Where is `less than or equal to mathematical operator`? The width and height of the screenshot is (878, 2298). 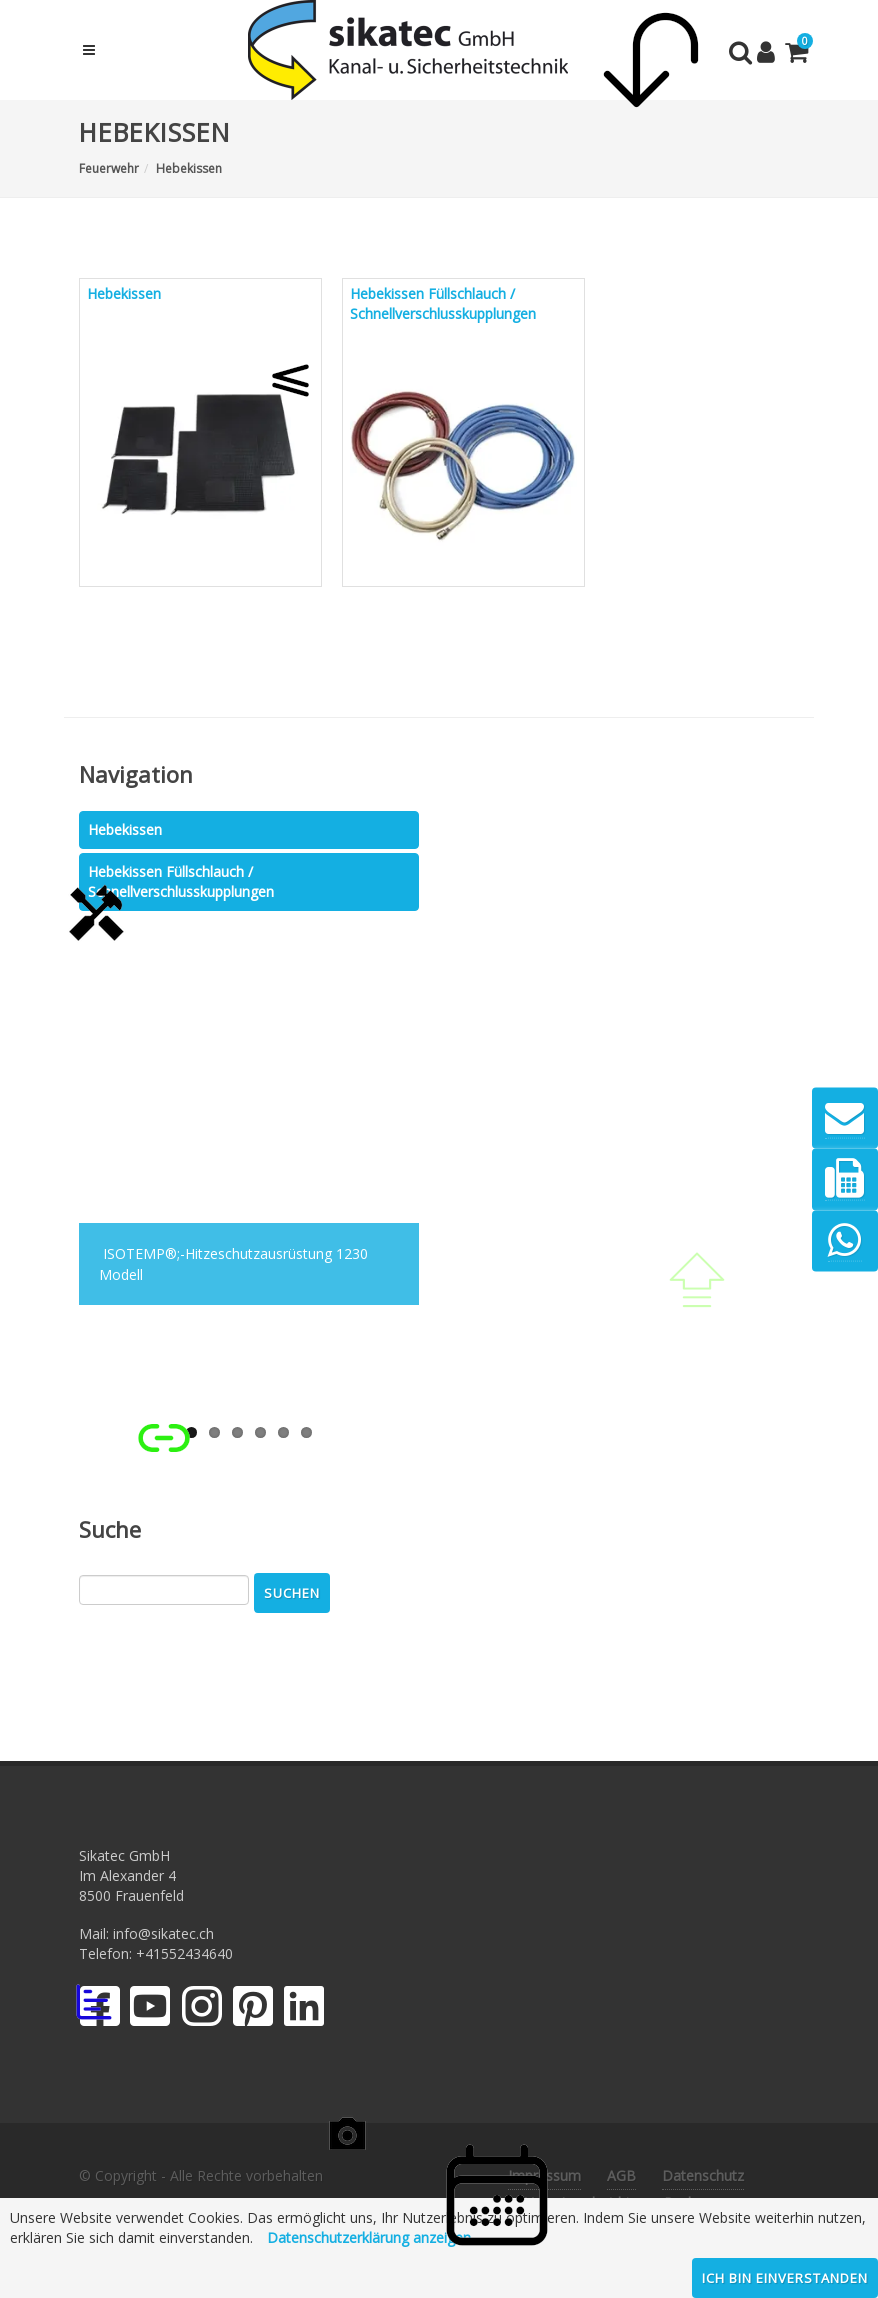 less than or equal to mathematical operator is located at coordinates (290, 380).